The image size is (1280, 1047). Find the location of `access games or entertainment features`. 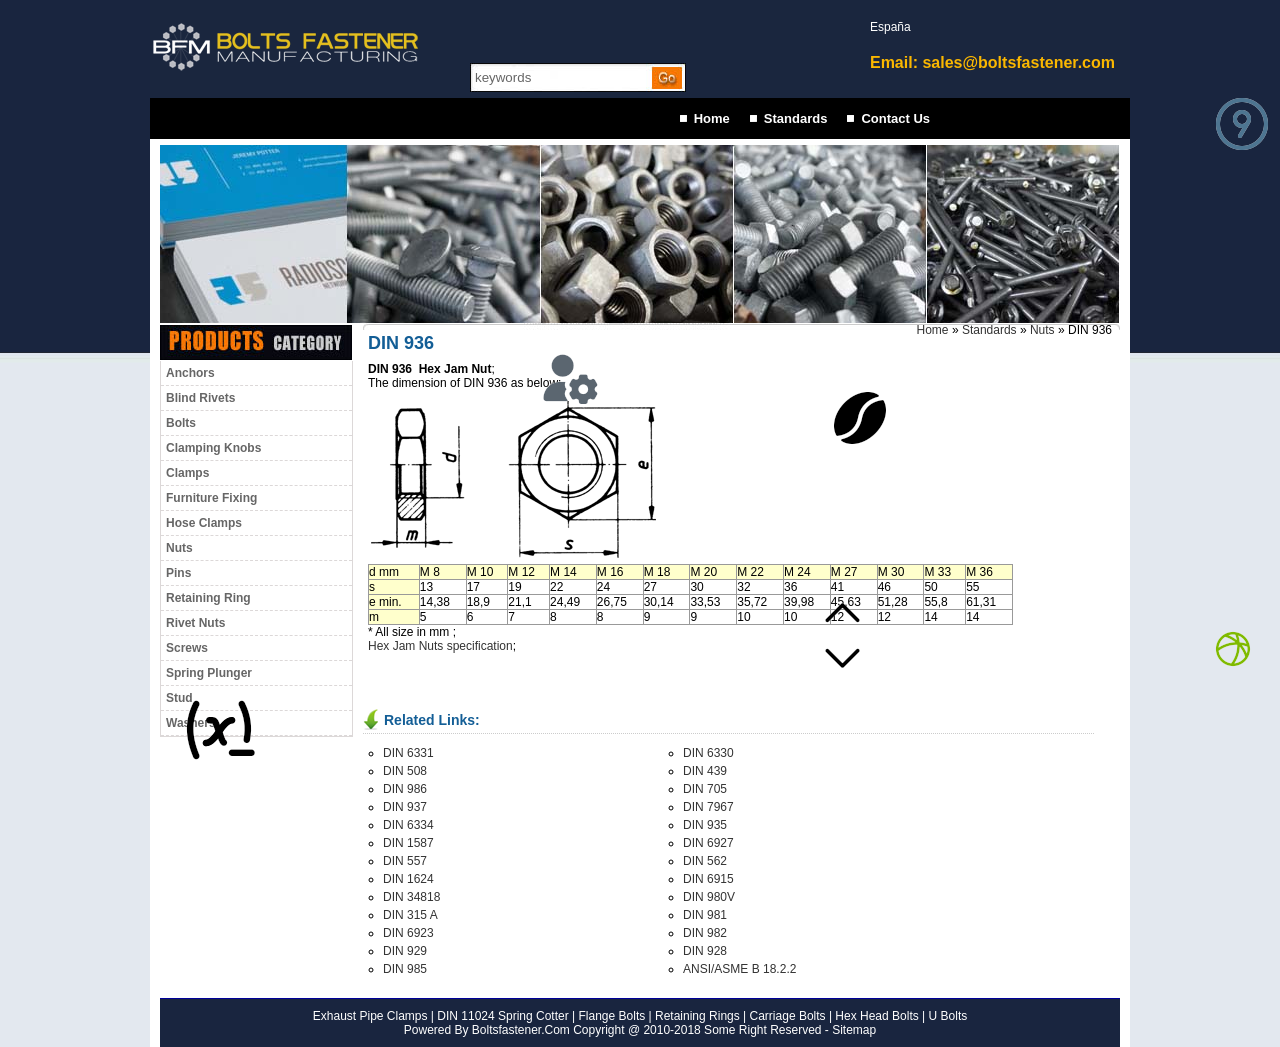

access games or entertainment features is located at coordinates (1233, 649).